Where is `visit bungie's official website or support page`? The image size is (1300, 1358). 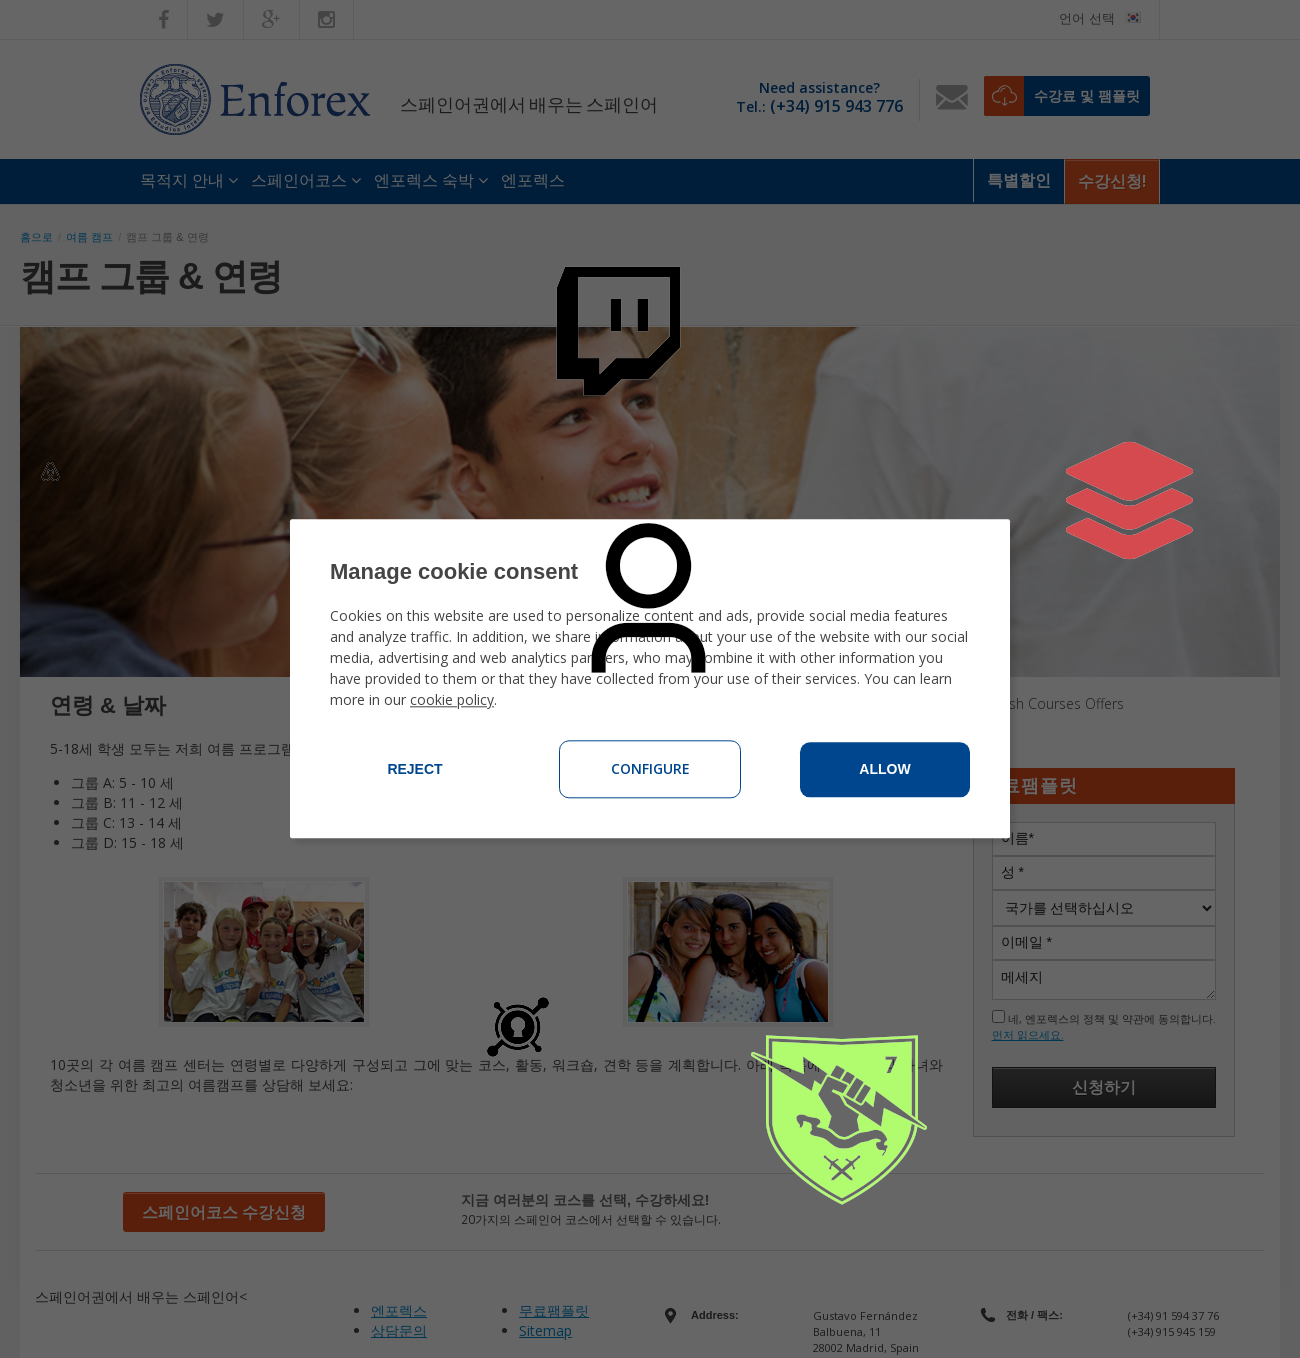 visit bungie's official website or support page is located at coordinates (839, 1120).